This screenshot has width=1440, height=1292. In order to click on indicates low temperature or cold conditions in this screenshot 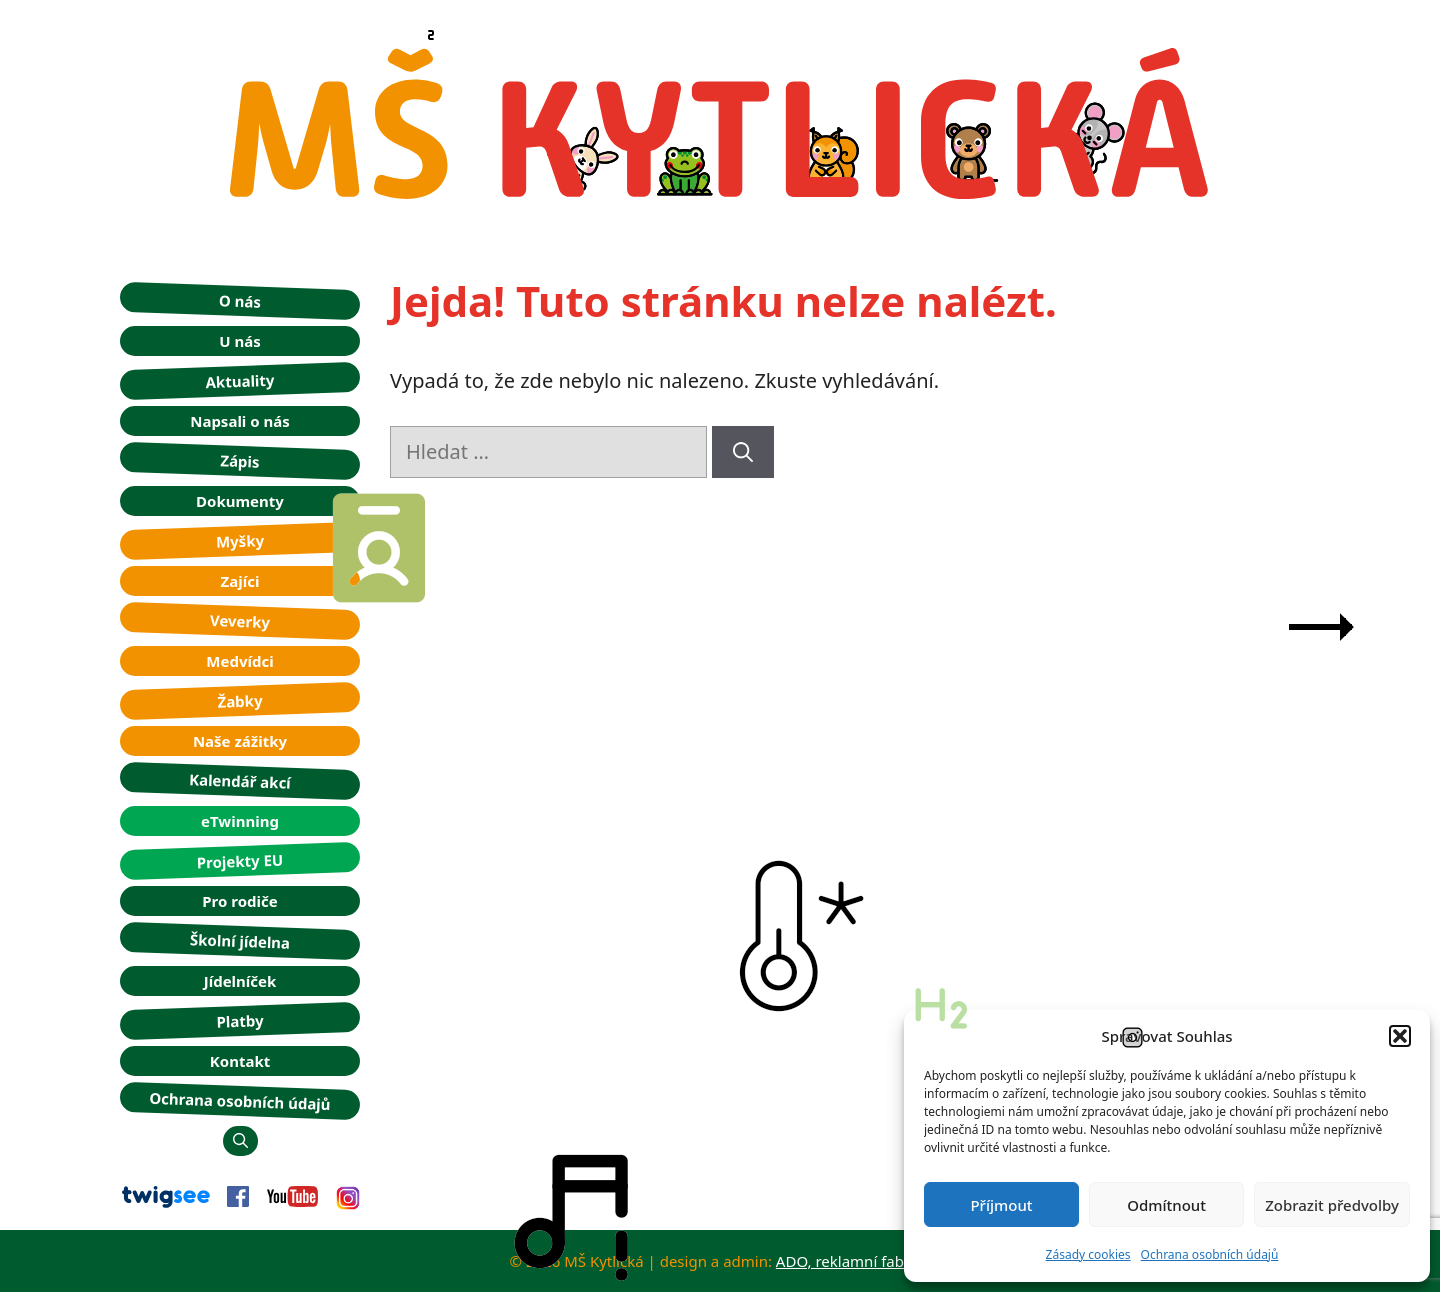, I will do `click(784, 936)`.